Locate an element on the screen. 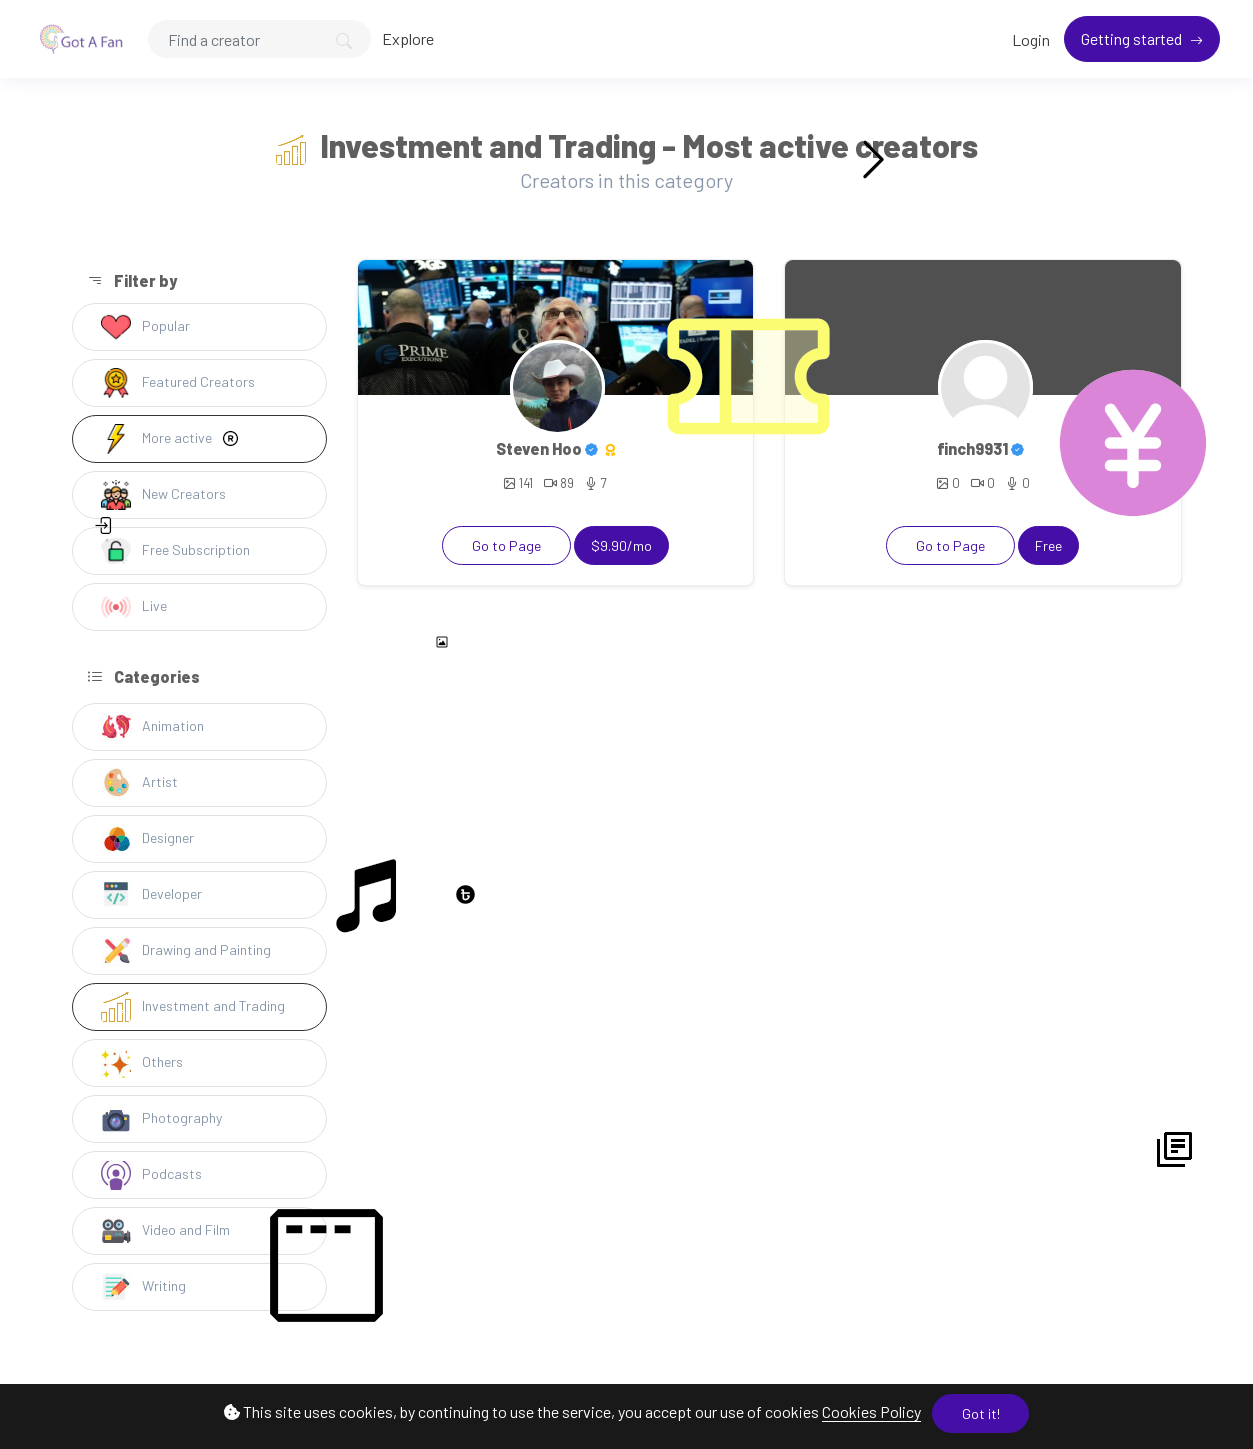 This screenshot has height=1449, width=1253. view image or photo is located at coordinates (442, 642).